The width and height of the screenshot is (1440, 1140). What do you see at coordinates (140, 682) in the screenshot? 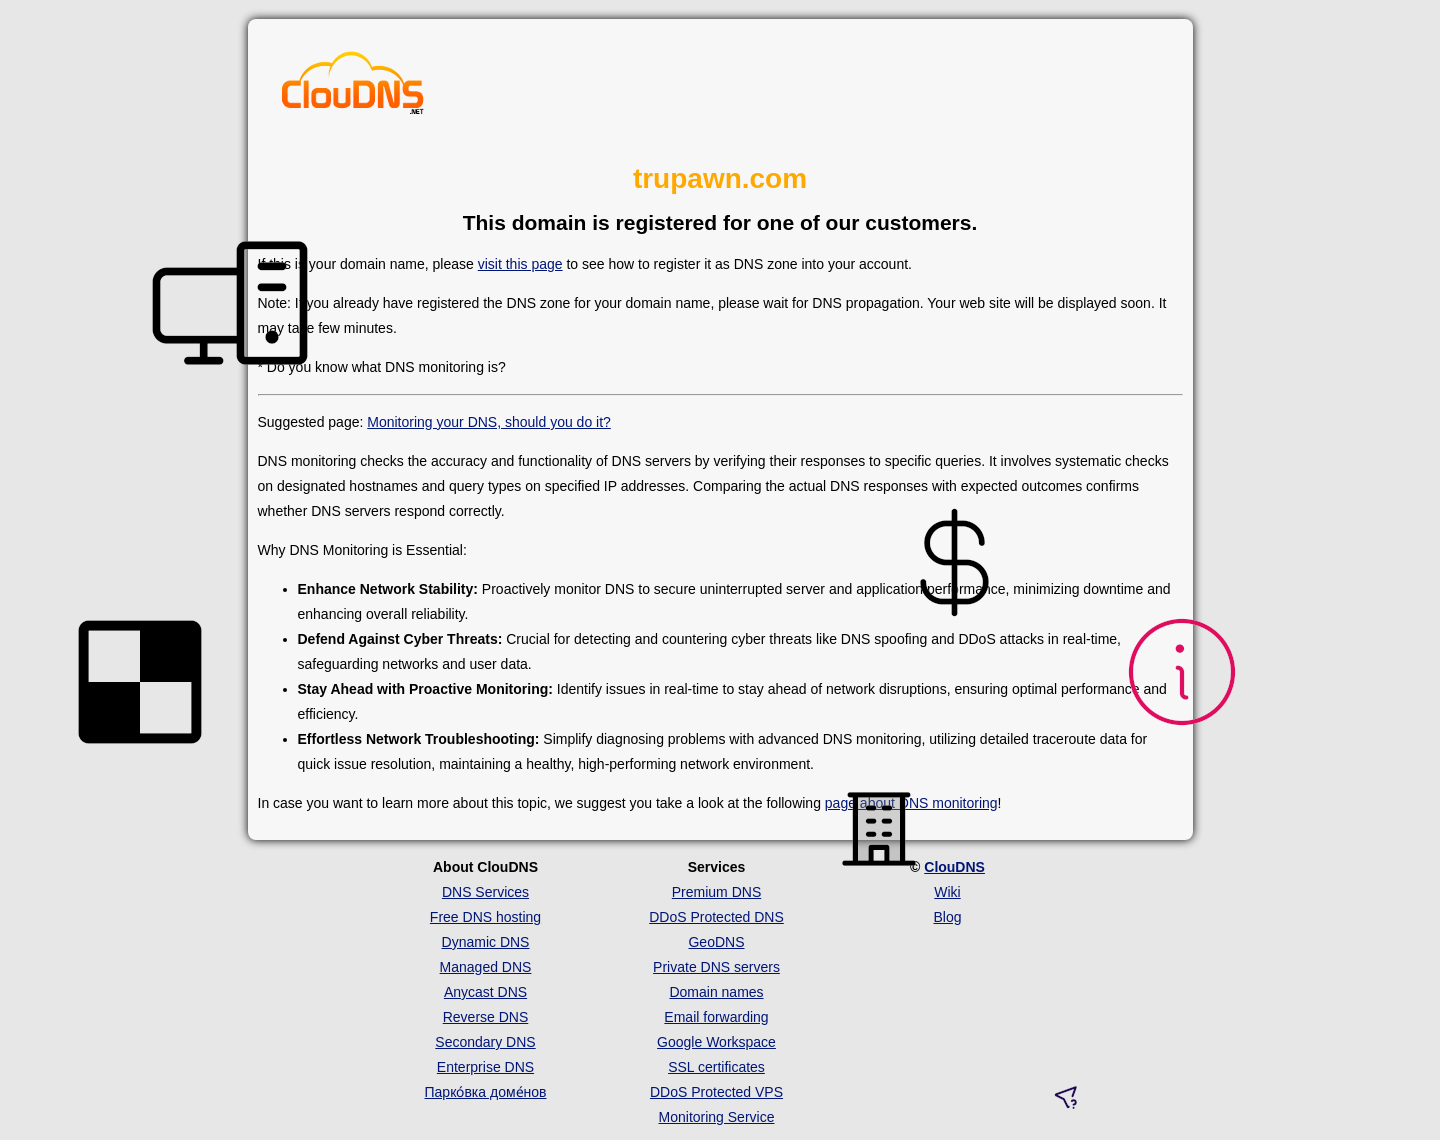
I see `indicates transparency in image editing software` at bounding box center [140, 682].